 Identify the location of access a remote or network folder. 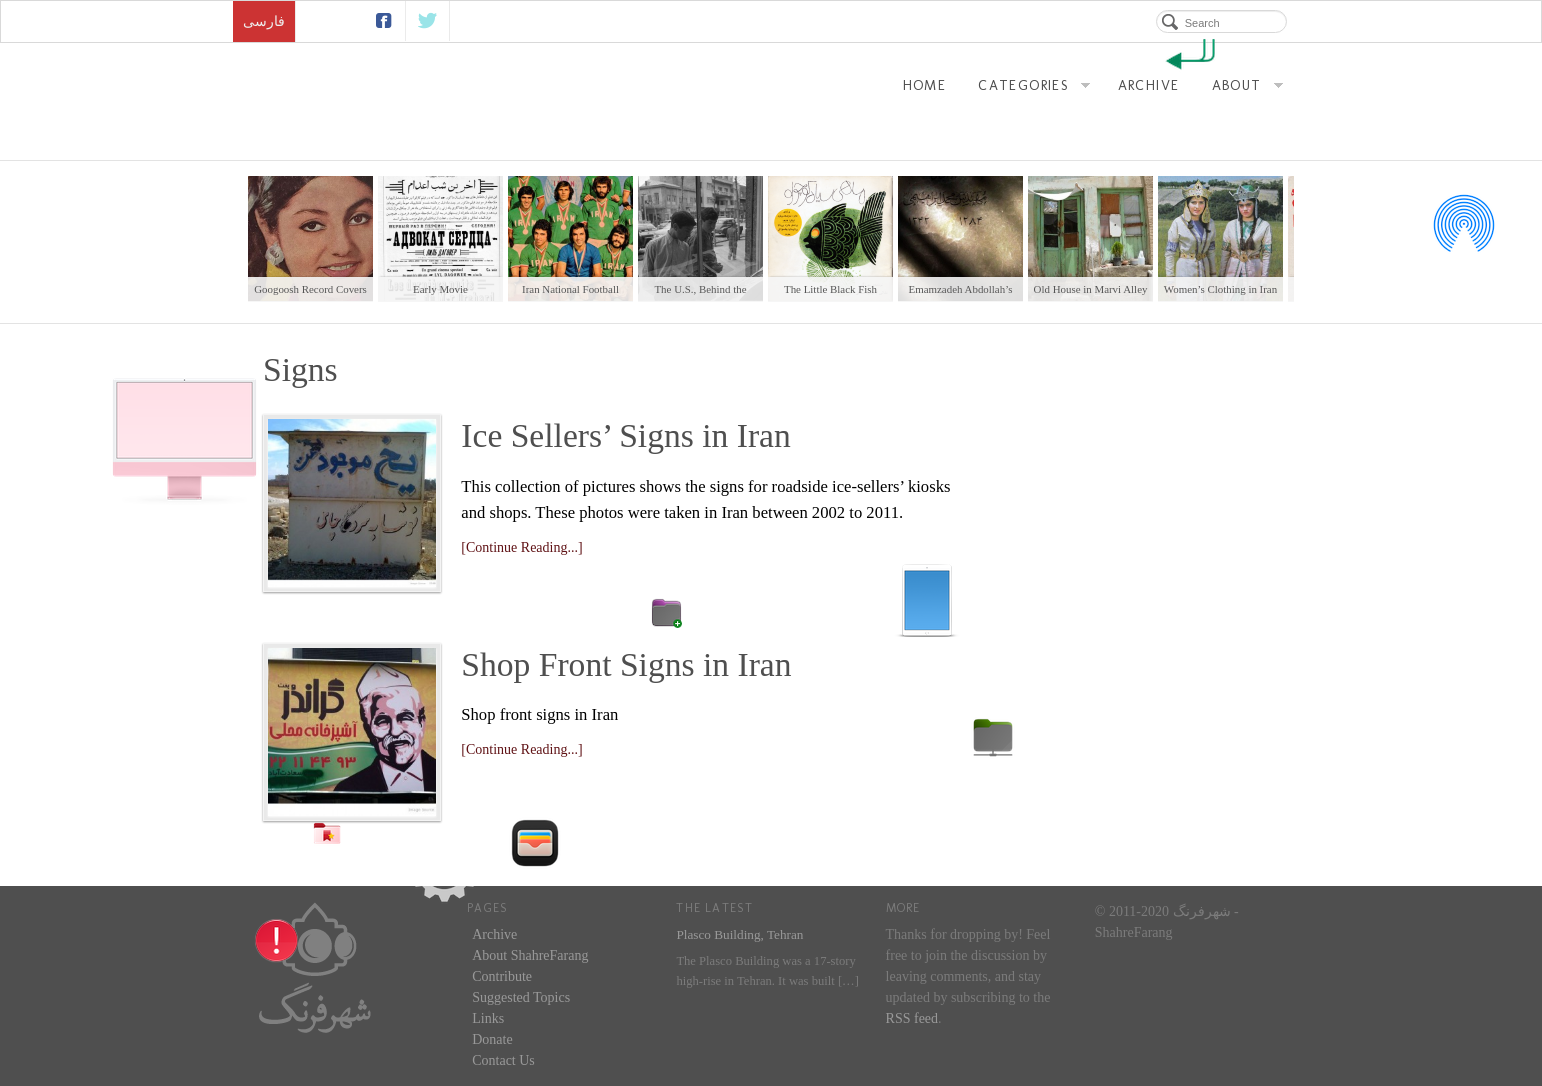
(993, 737).